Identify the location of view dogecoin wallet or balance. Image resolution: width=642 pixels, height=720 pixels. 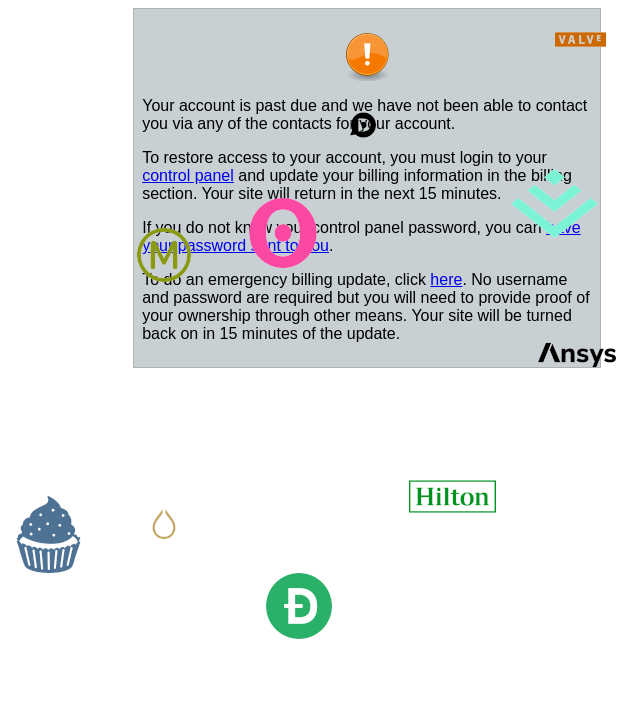
(299, 606).